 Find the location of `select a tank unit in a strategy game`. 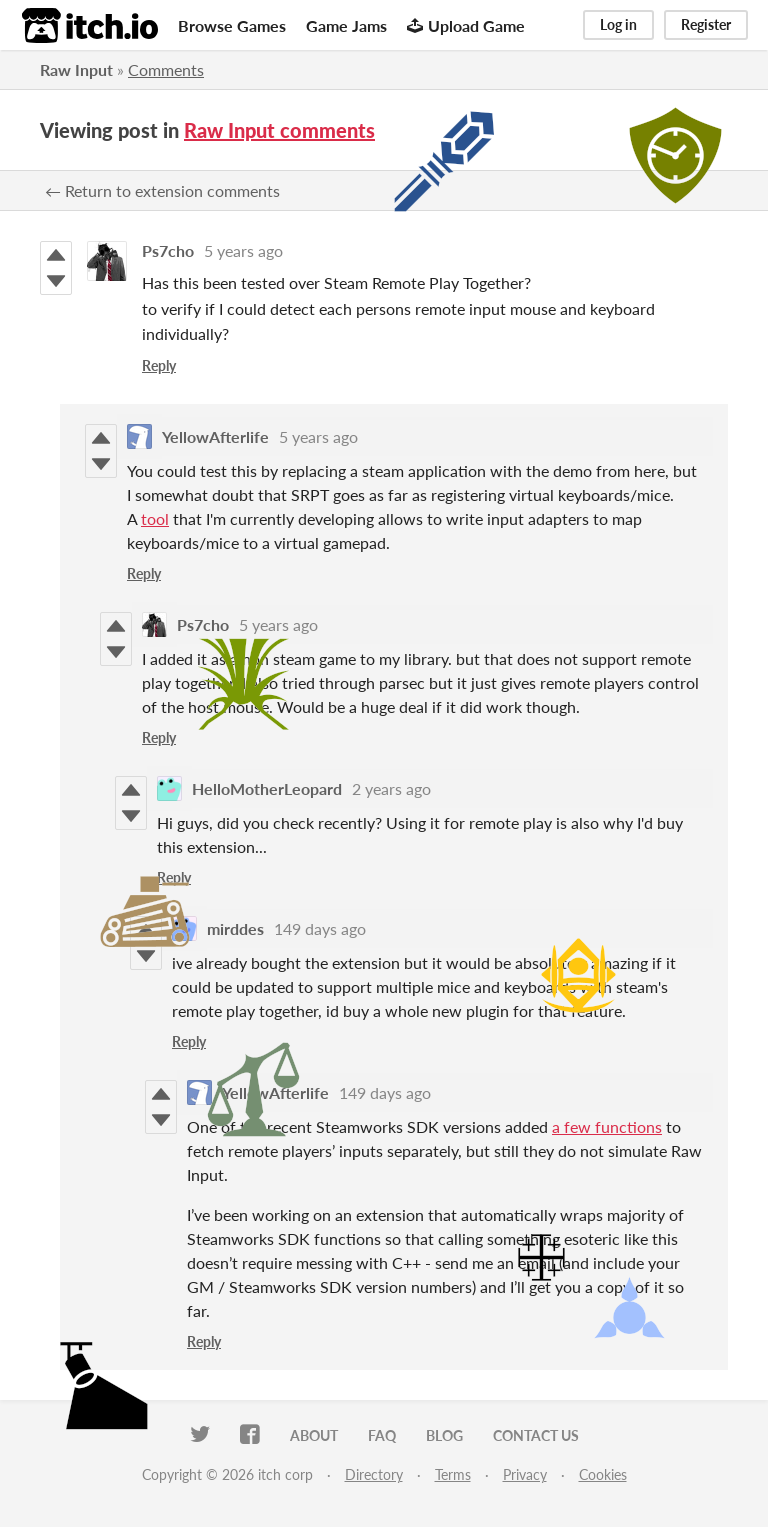

select a tank unit in a strategy game is located at coordinates (145, 906).